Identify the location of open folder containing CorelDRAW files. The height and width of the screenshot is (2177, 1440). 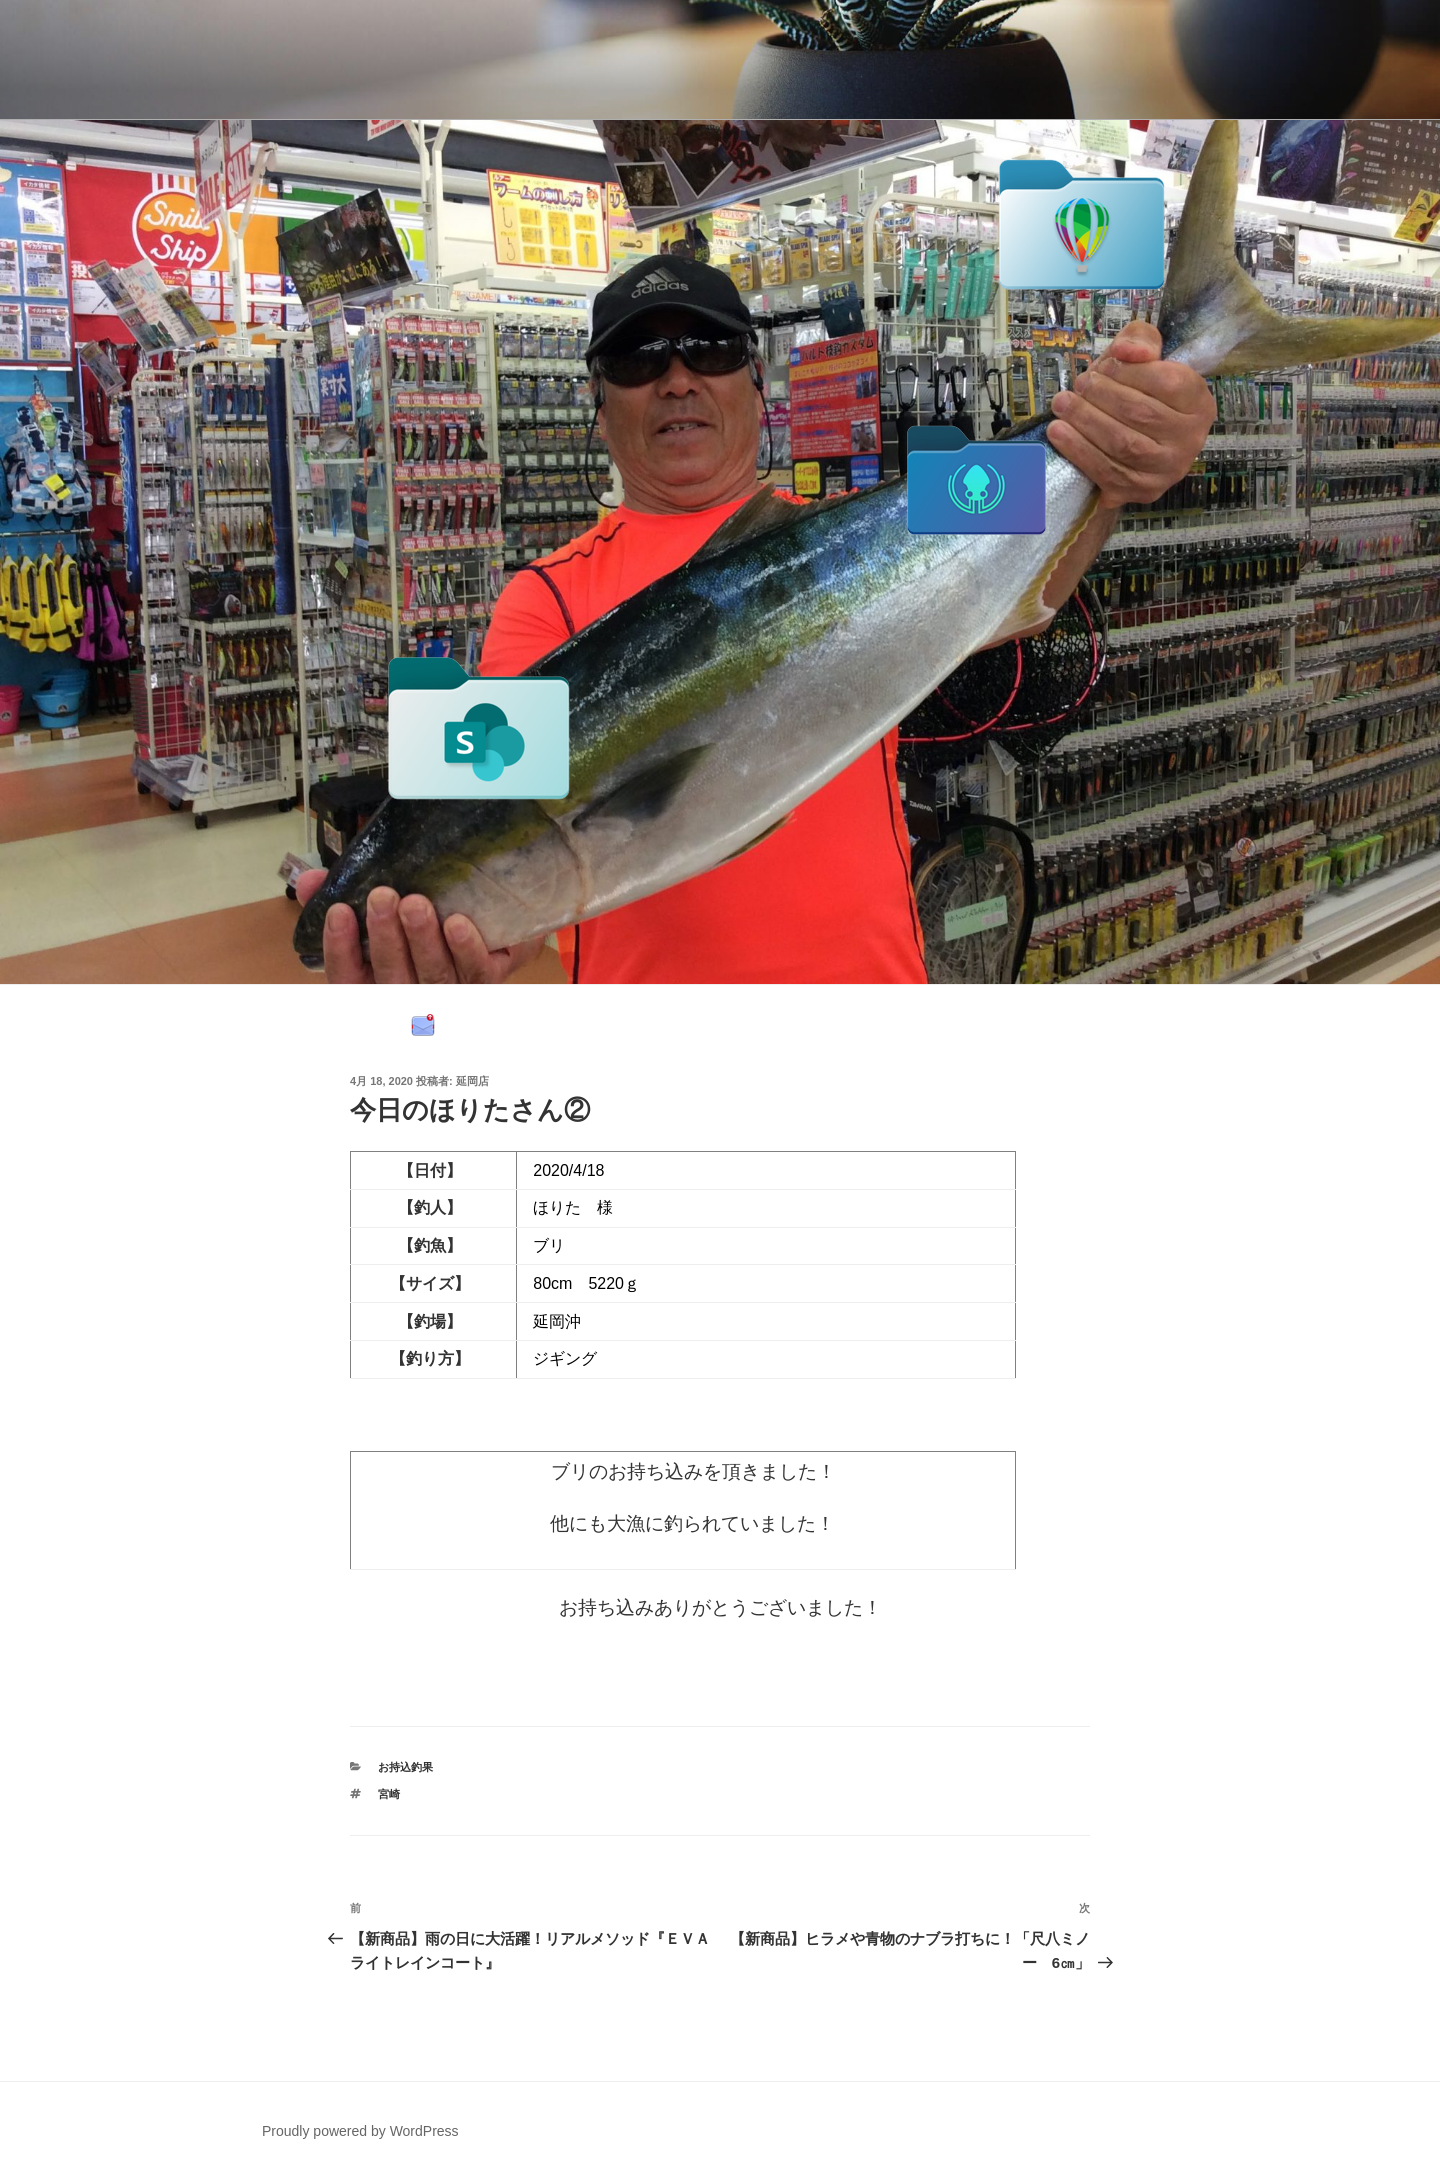
(1081, 229).